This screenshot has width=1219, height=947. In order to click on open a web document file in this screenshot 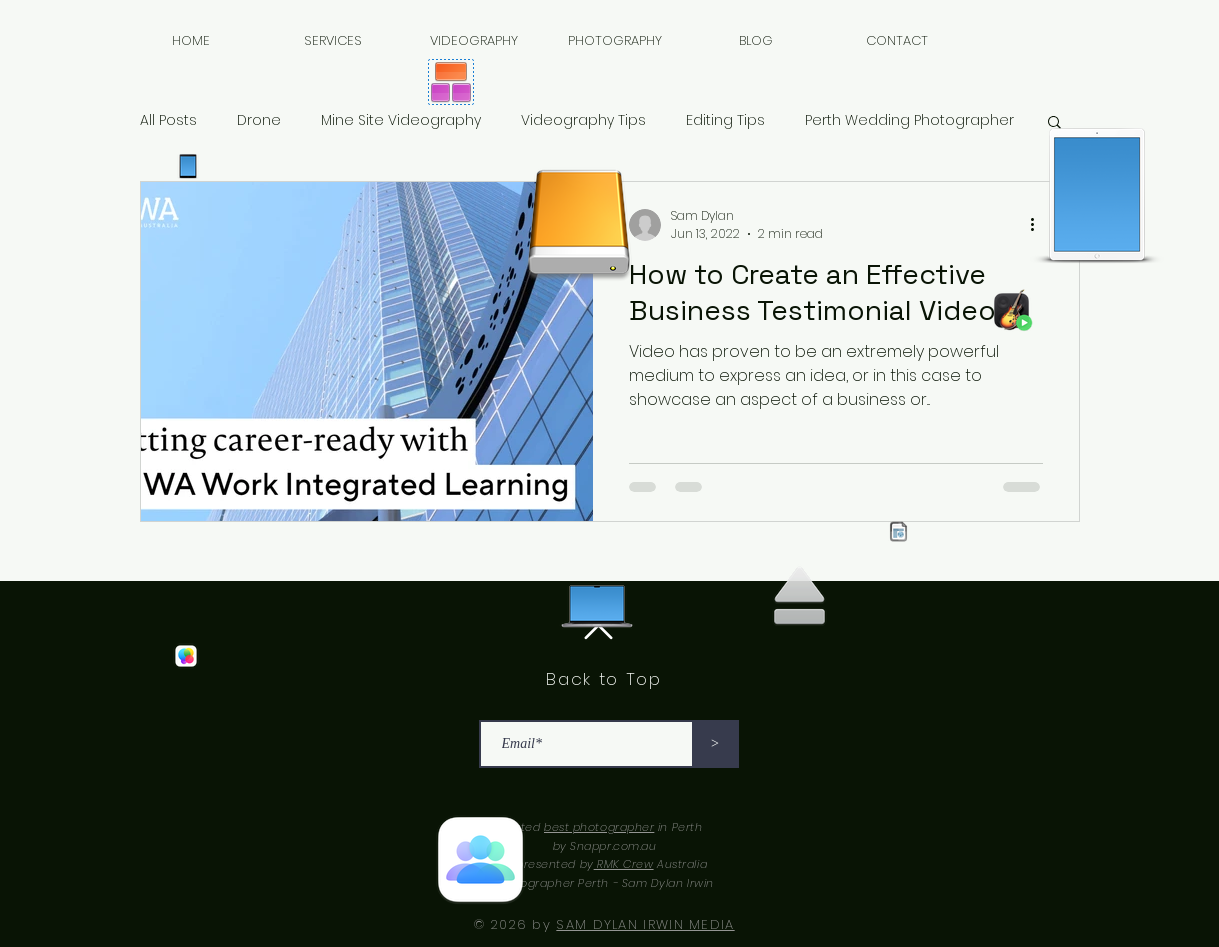, I will do `click(898, 531)`.